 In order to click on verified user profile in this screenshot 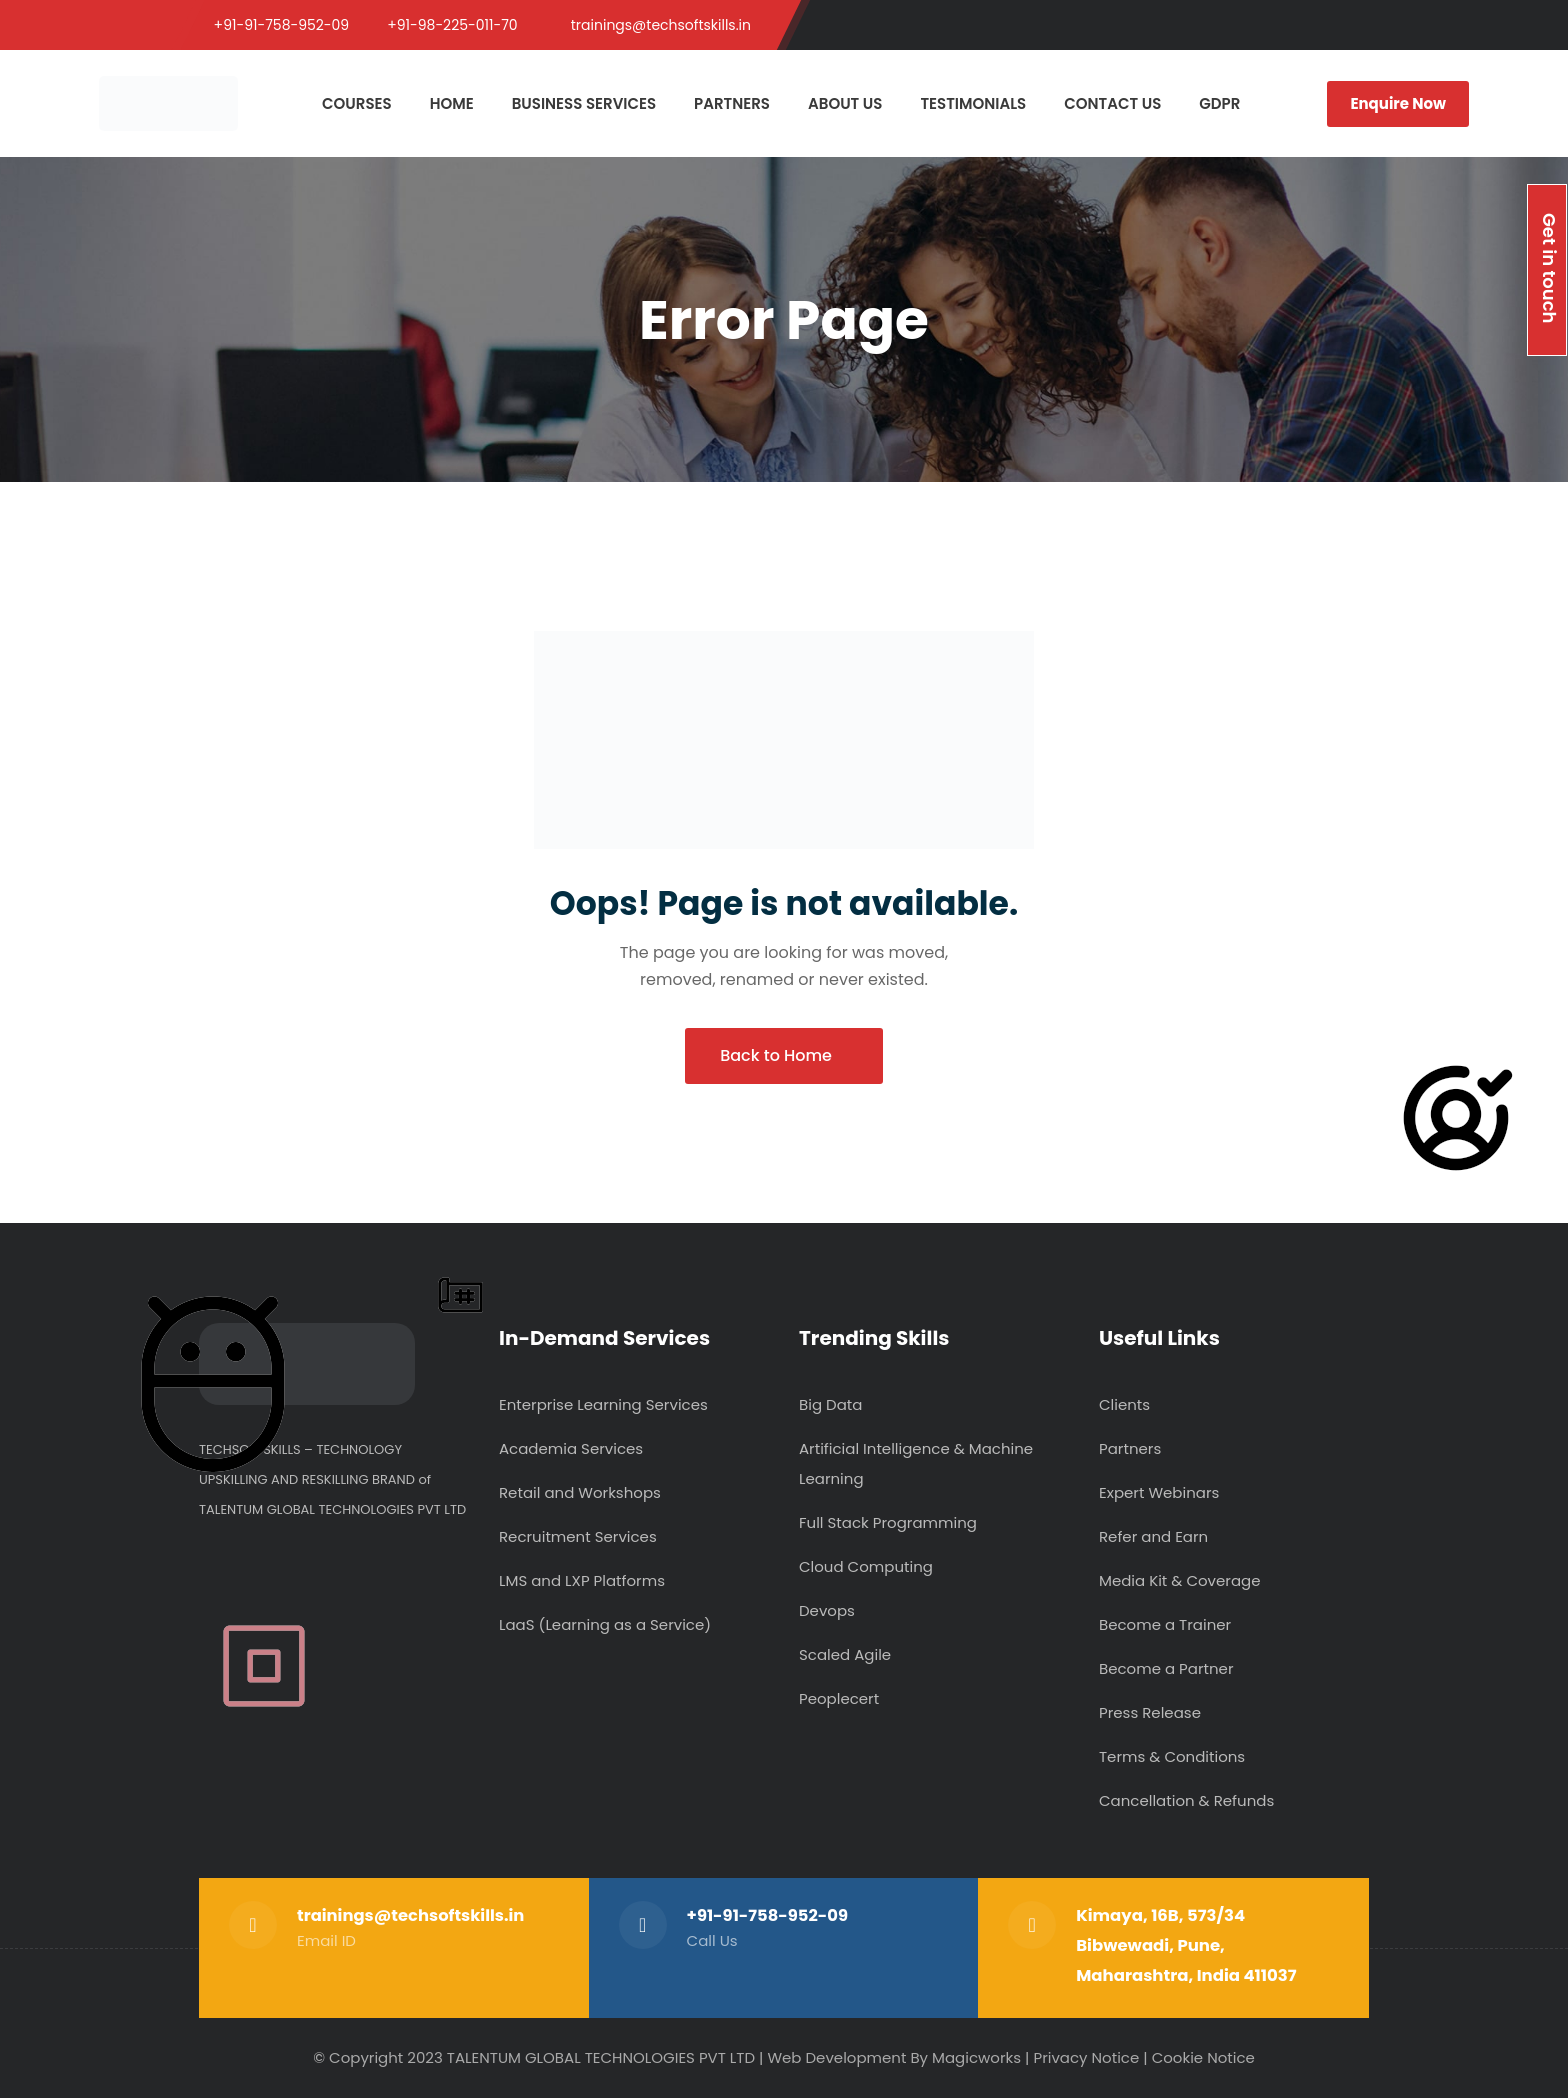, I will do `click(1456, 1118)`.